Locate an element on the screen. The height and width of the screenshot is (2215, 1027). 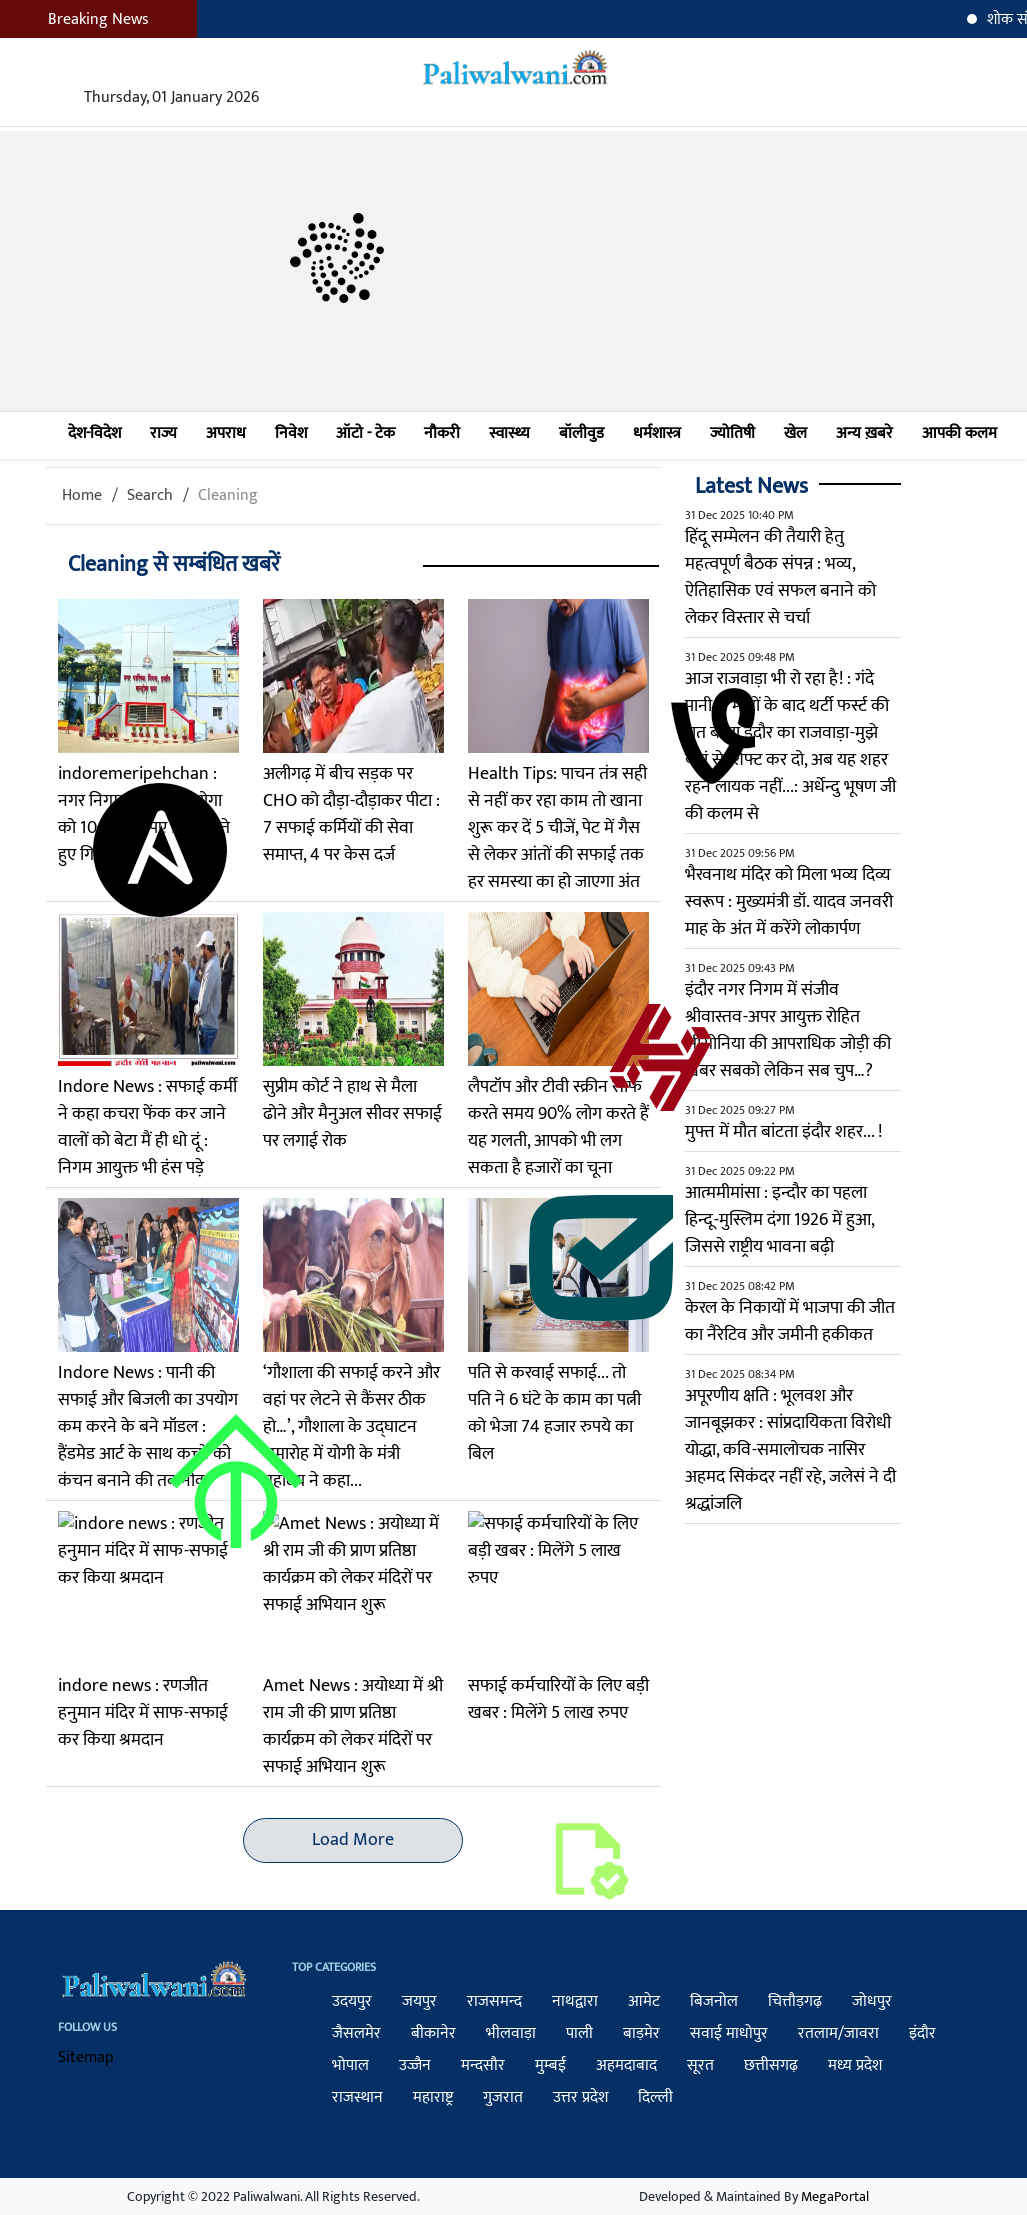
handshake protocol logo is located at coordinates (660, 1057).